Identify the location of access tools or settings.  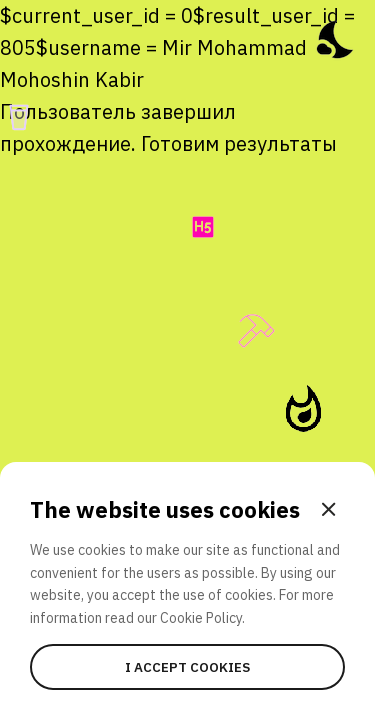
(254, 331).